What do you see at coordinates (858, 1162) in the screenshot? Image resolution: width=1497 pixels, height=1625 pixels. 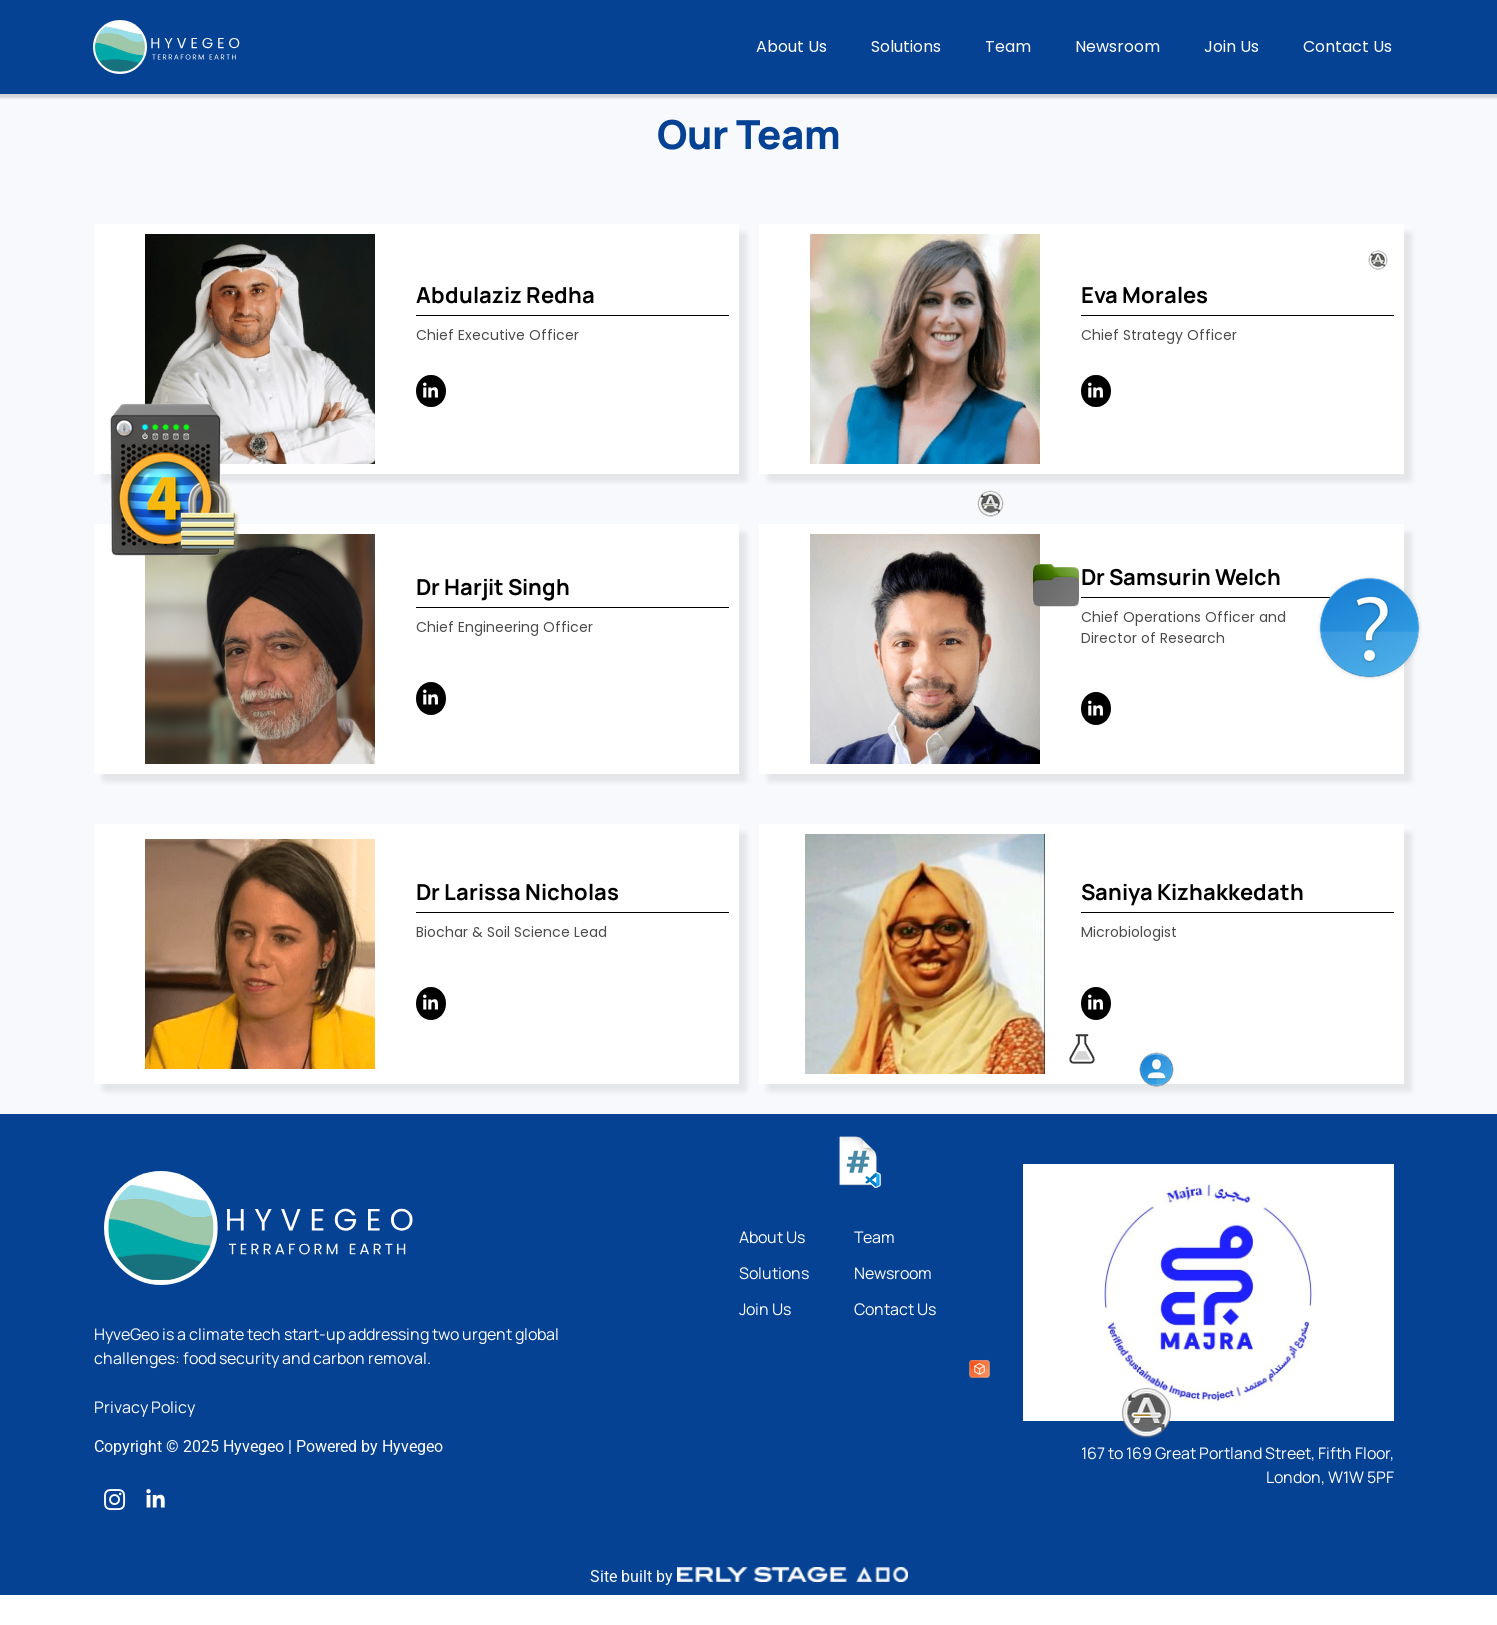 I see `open or edit a CSS stylesheet file` at bounding box center [858, 1162].